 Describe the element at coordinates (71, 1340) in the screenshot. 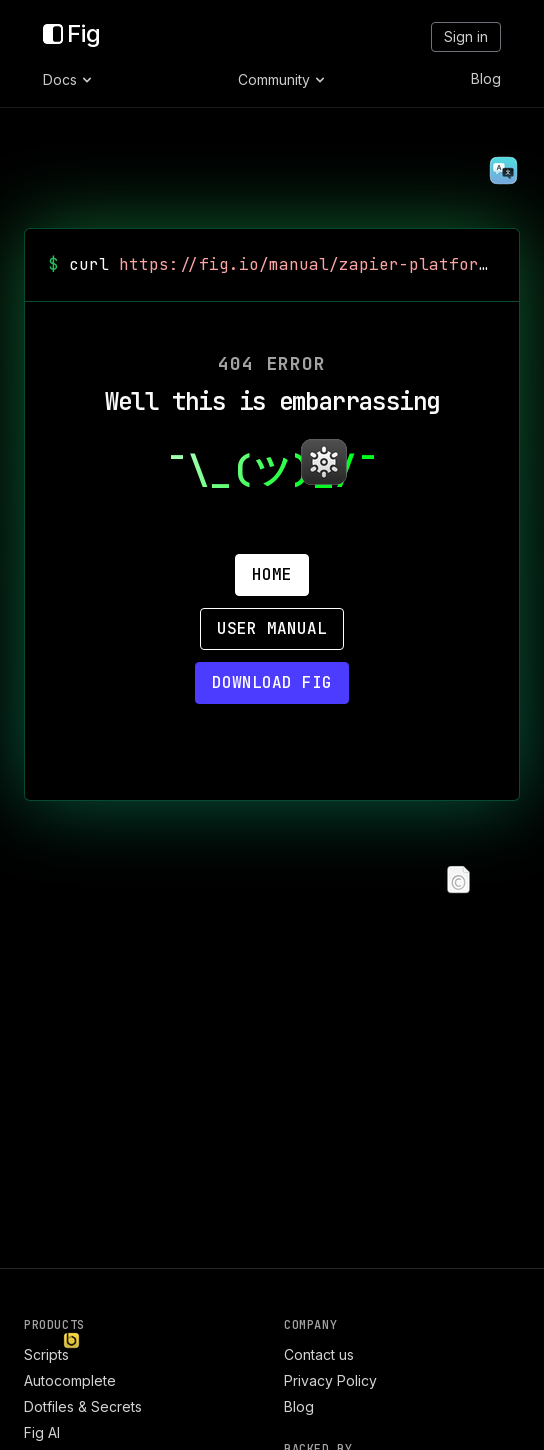

I see `open beekeeper studio database manager` at that location.